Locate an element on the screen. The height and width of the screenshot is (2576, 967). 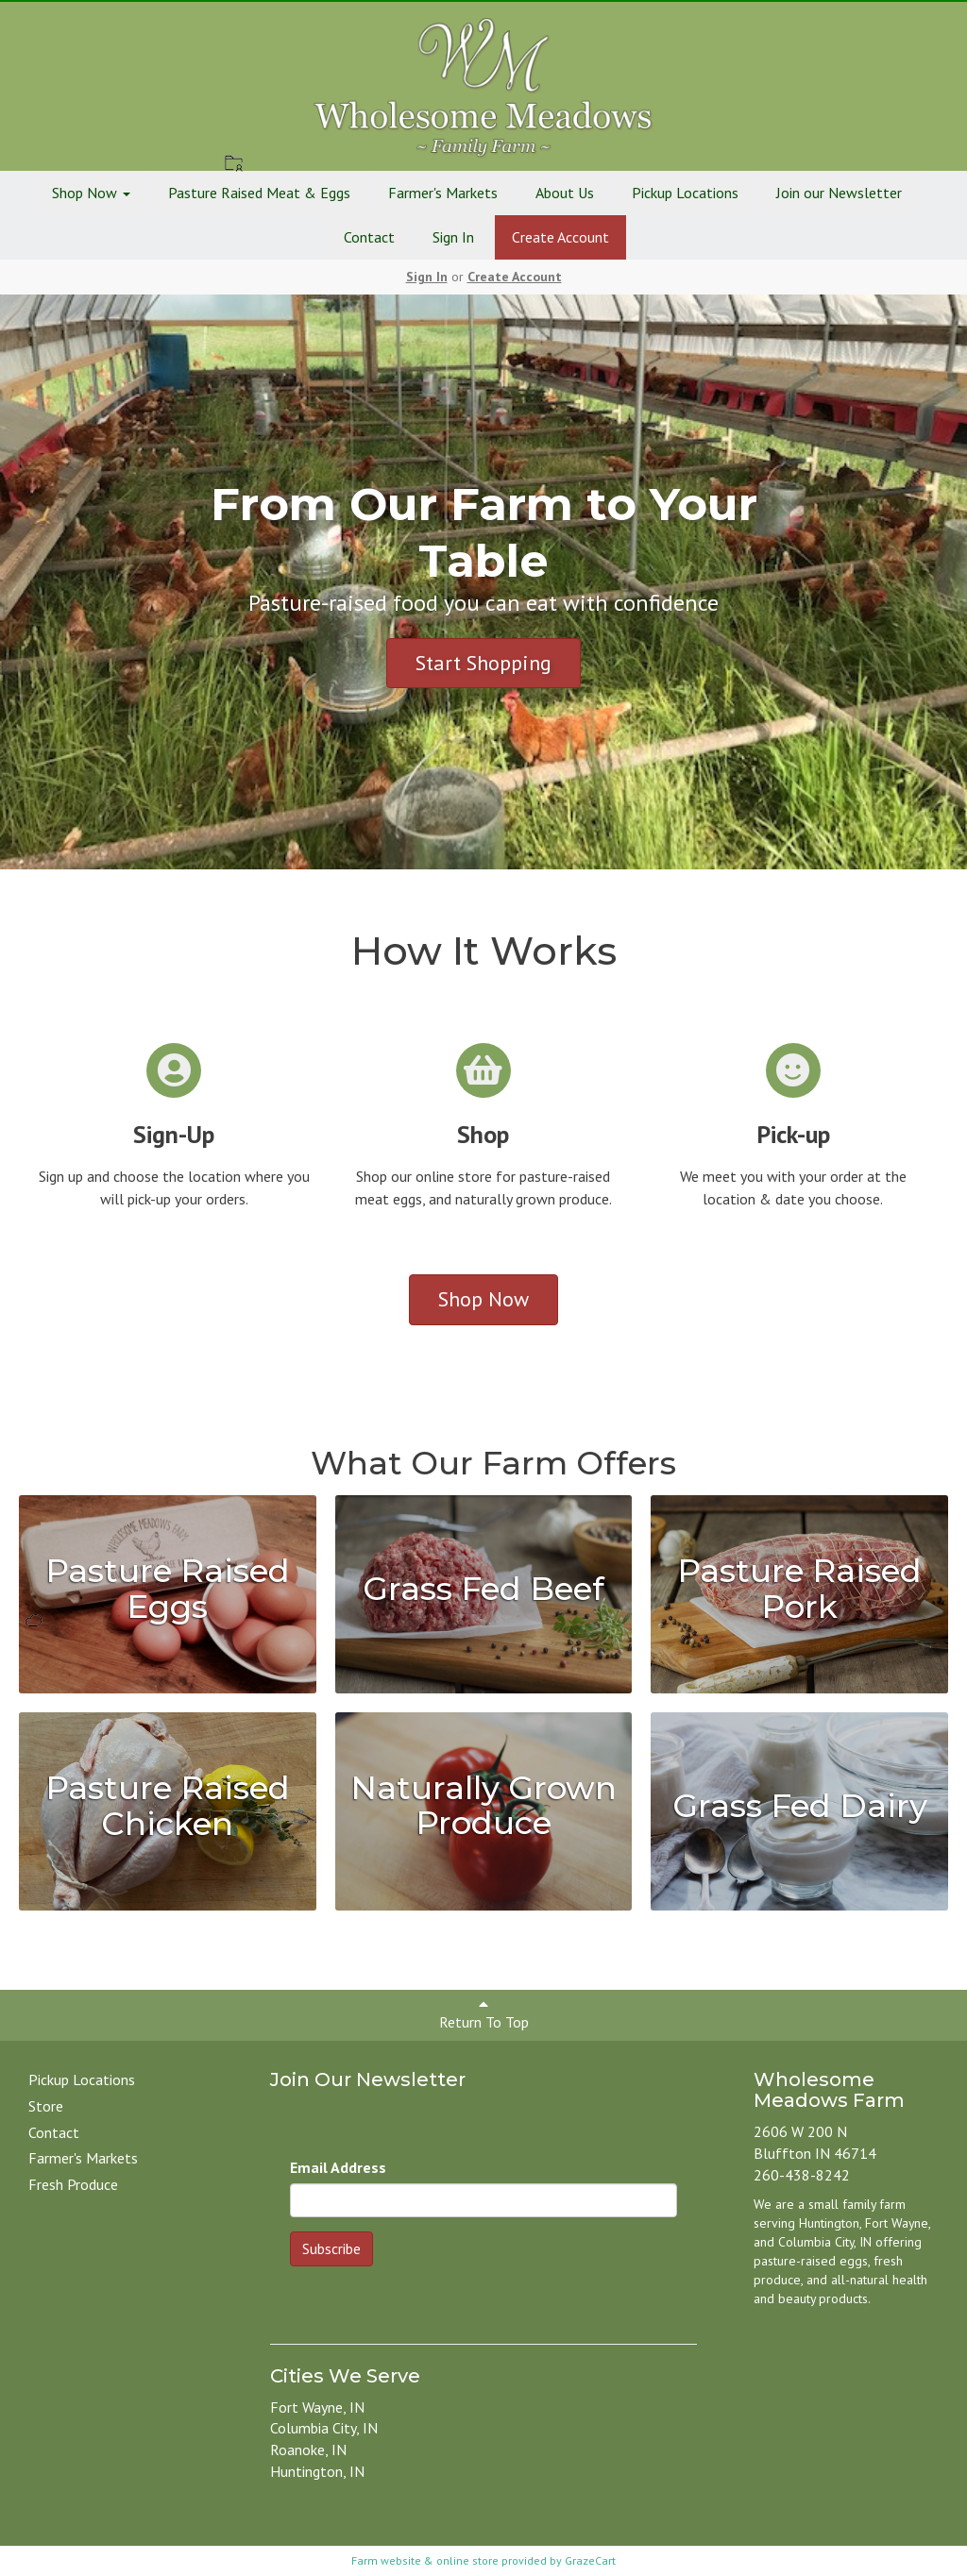
access cloud storage is located at coordinates (33, 1620).